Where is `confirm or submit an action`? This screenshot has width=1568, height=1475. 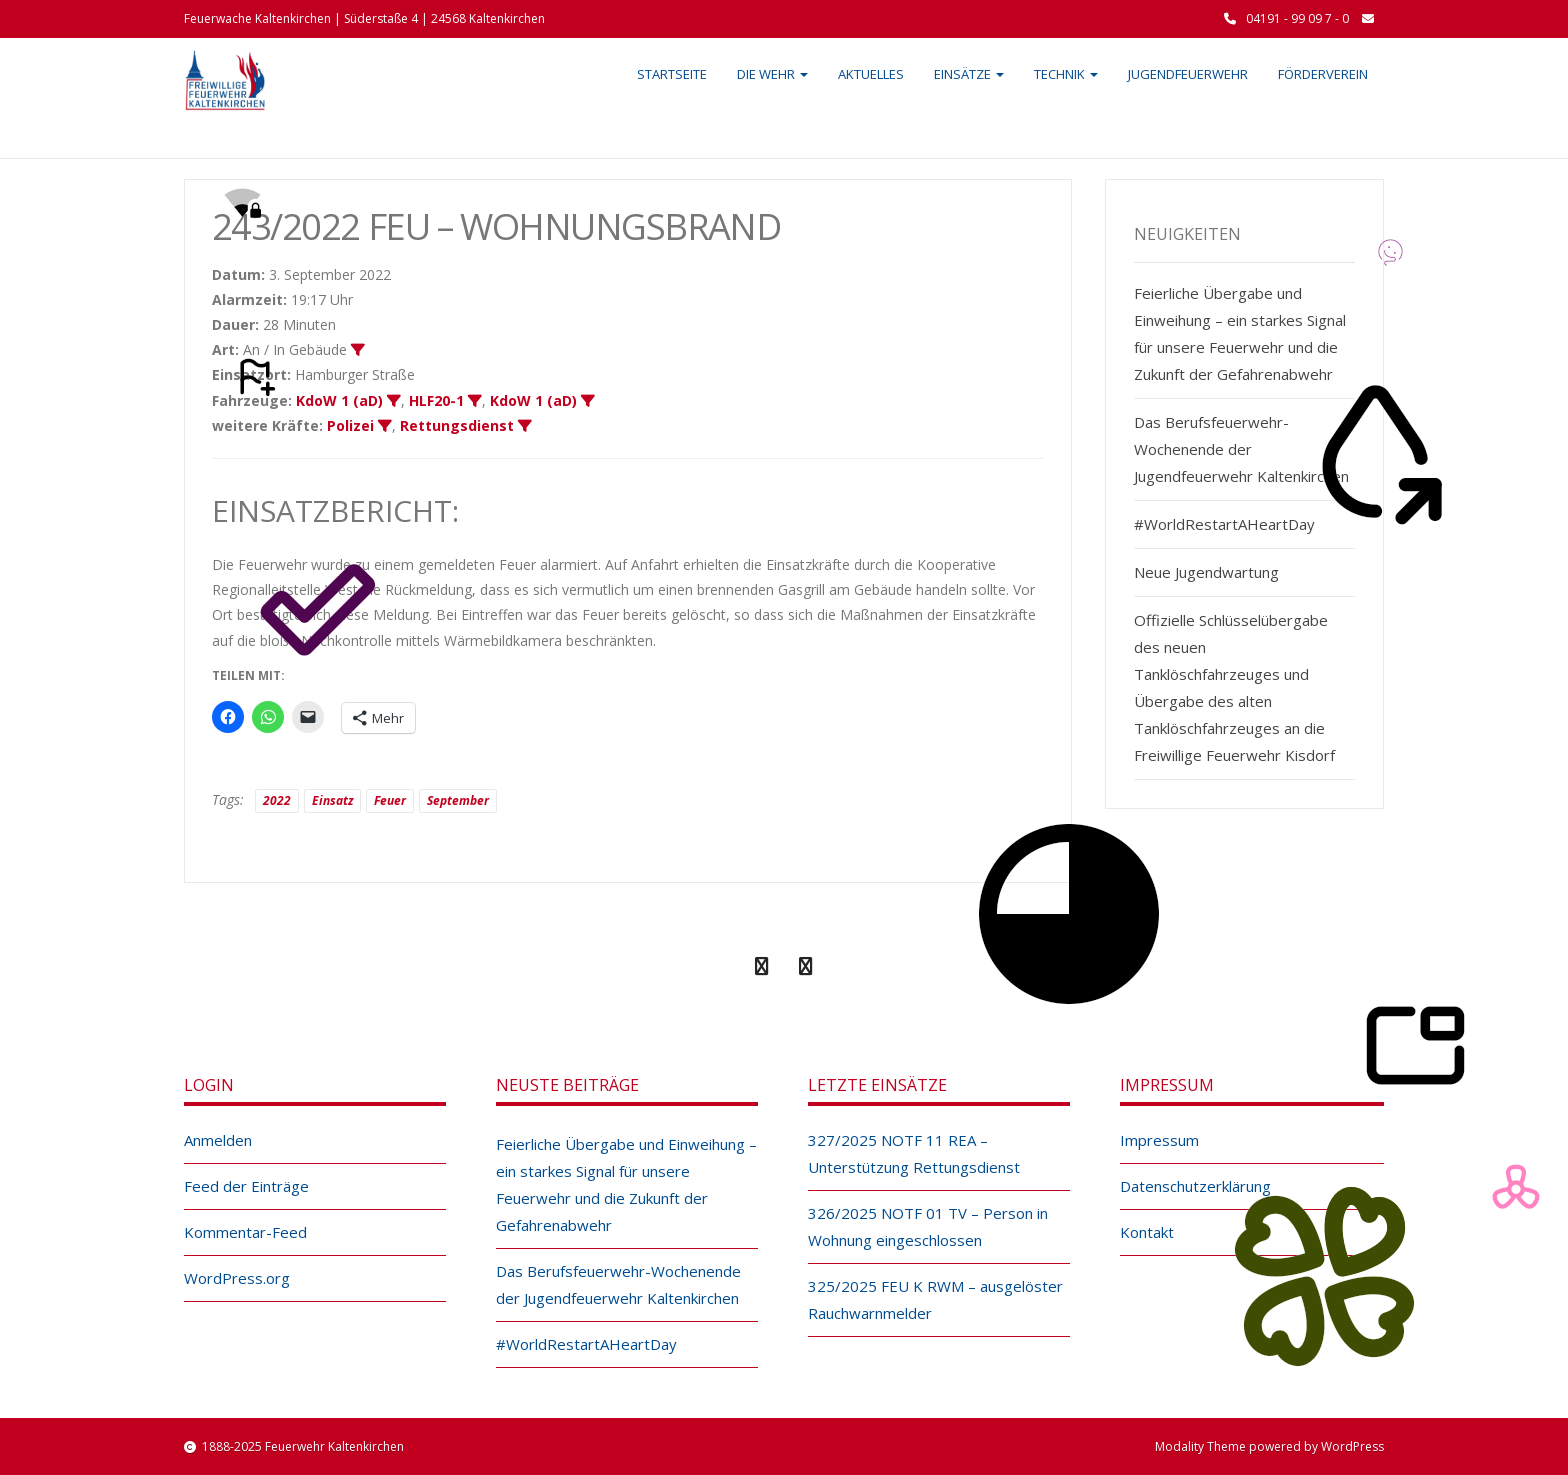 confirm or submit an action is located at coordinates (316, 608).